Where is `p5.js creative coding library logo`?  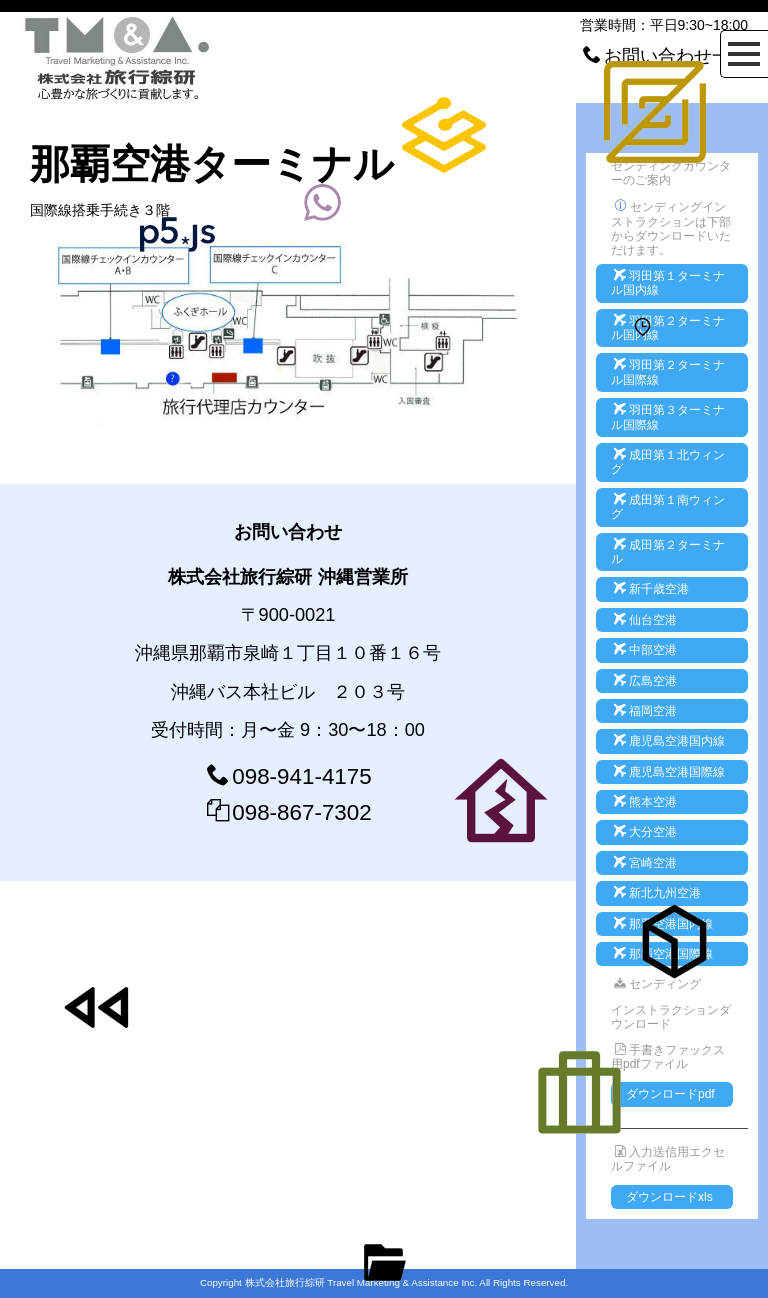 p5.js creative coding library logo is located at coordinates (177, 234).